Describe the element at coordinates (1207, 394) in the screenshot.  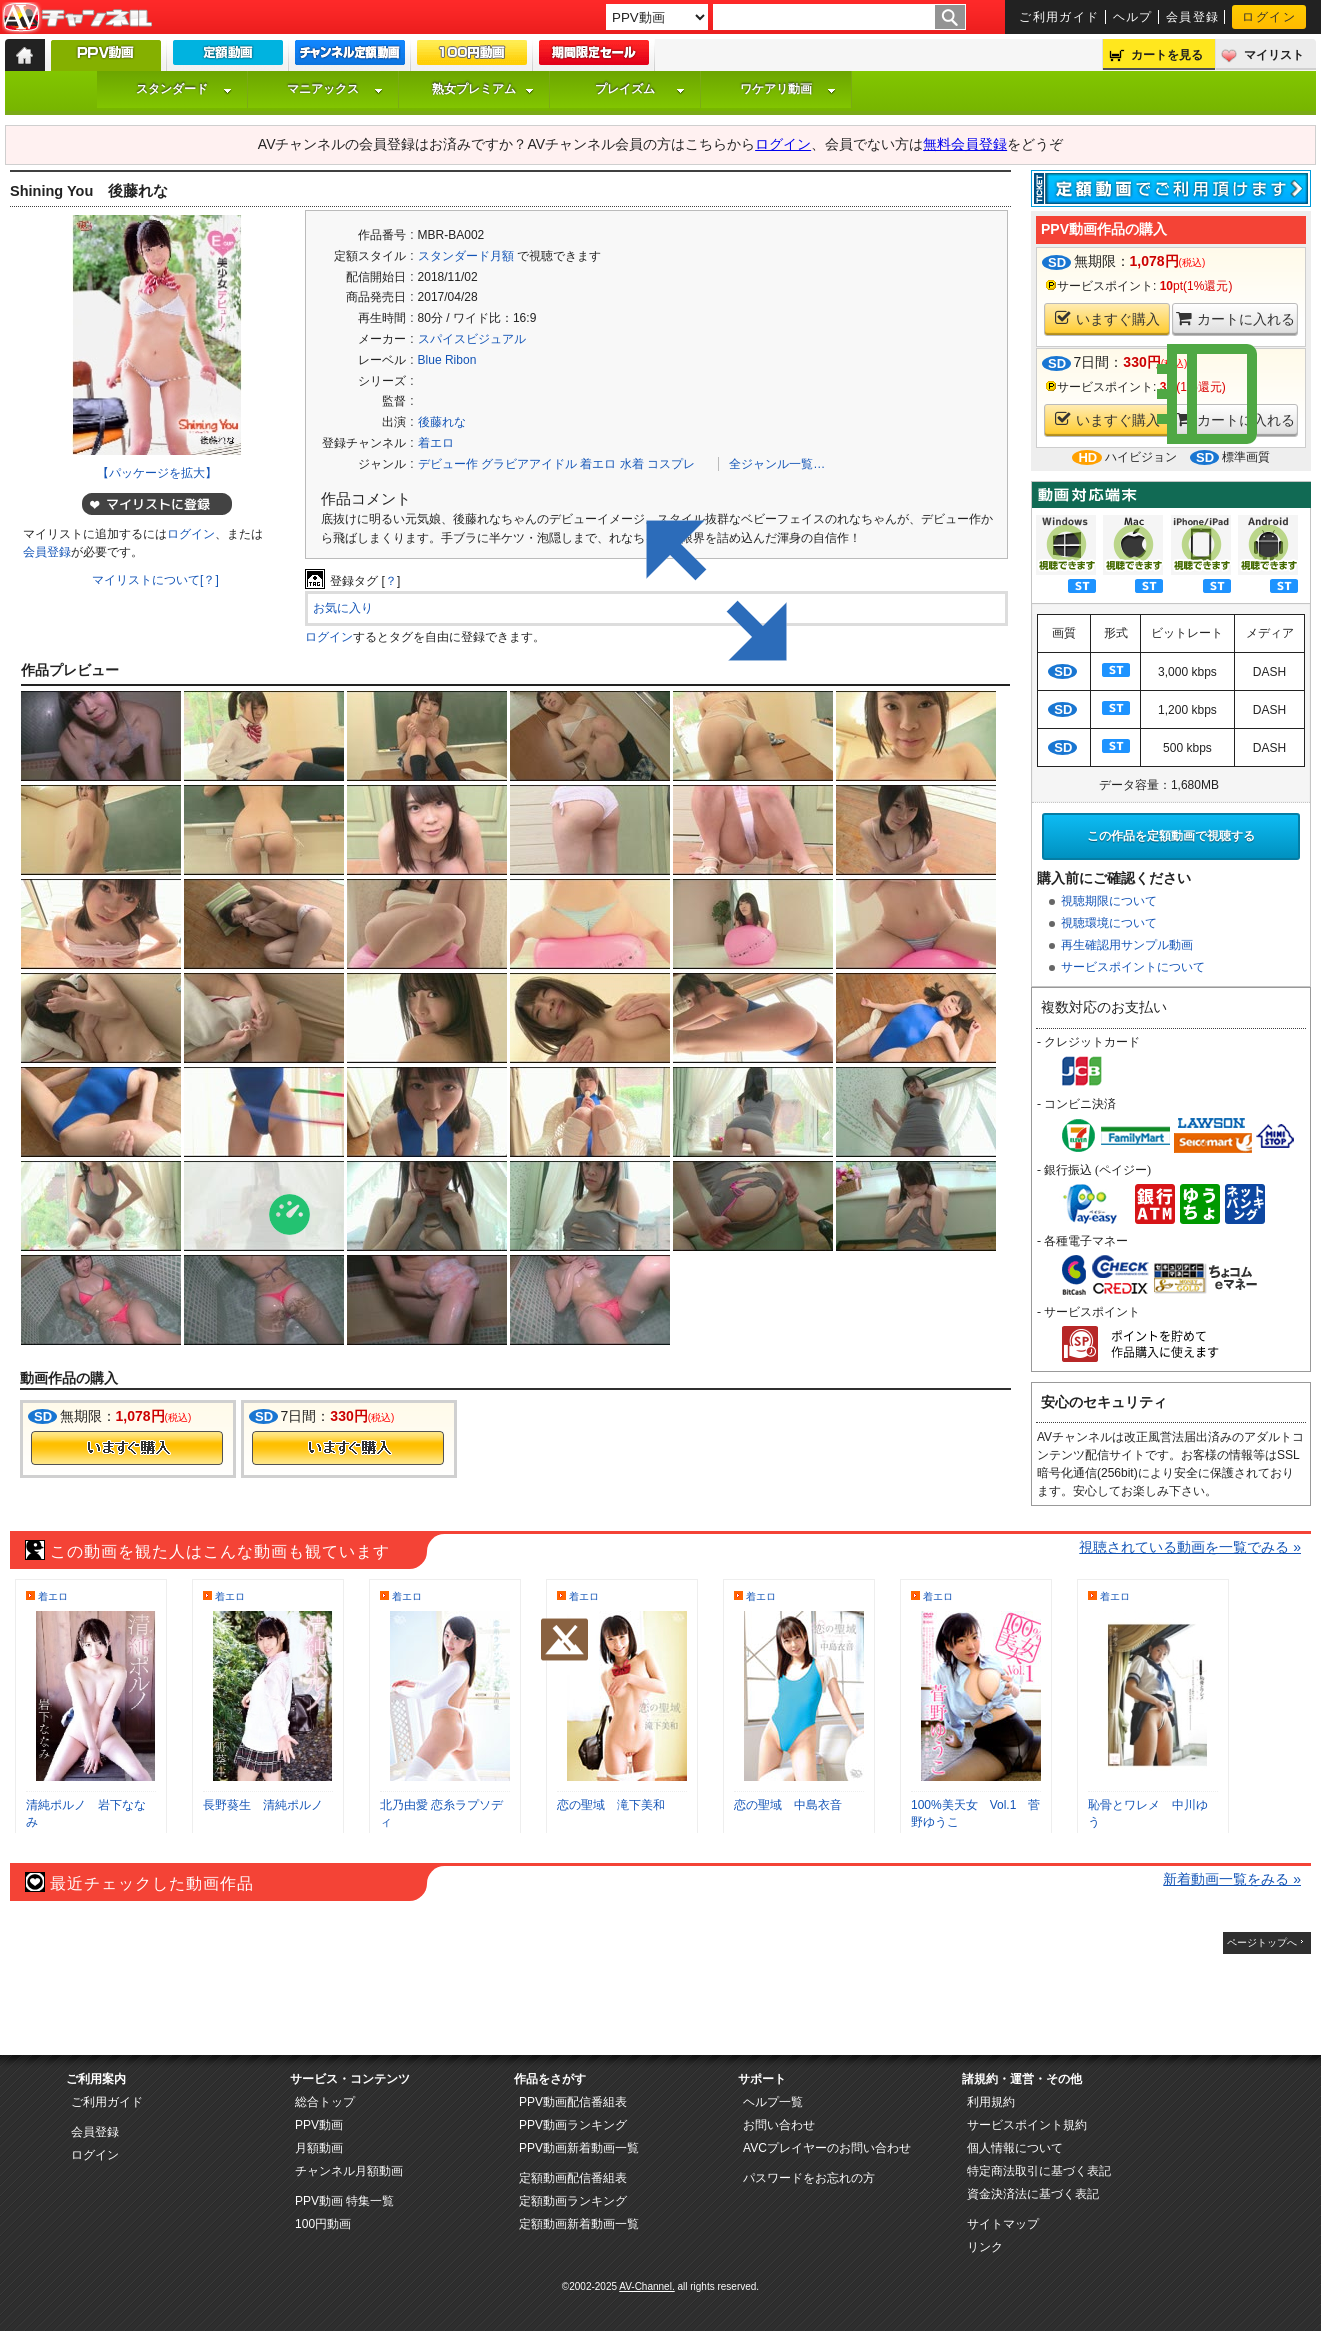
I see `view booklet or documentation` at that location.